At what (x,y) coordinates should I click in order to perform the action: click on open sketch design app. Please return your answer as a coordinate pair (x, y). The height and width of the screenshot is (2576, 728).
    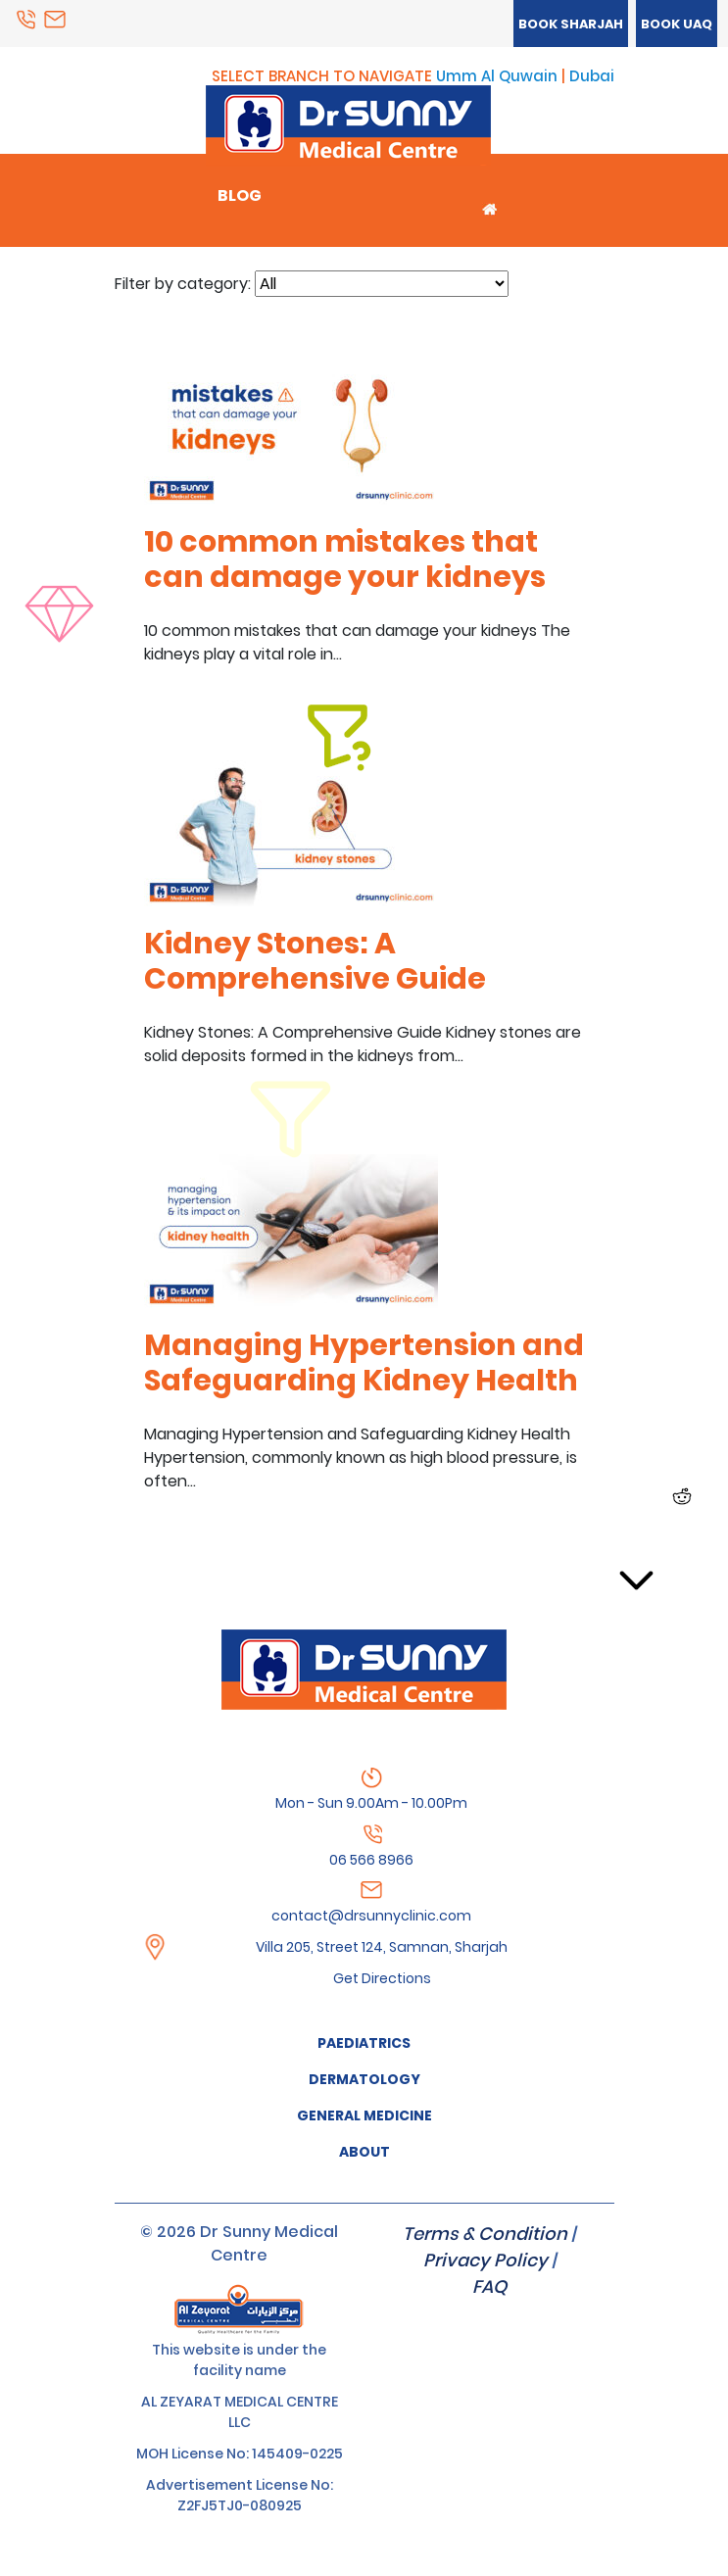
    Looking at the image, I should click on (59, 612).